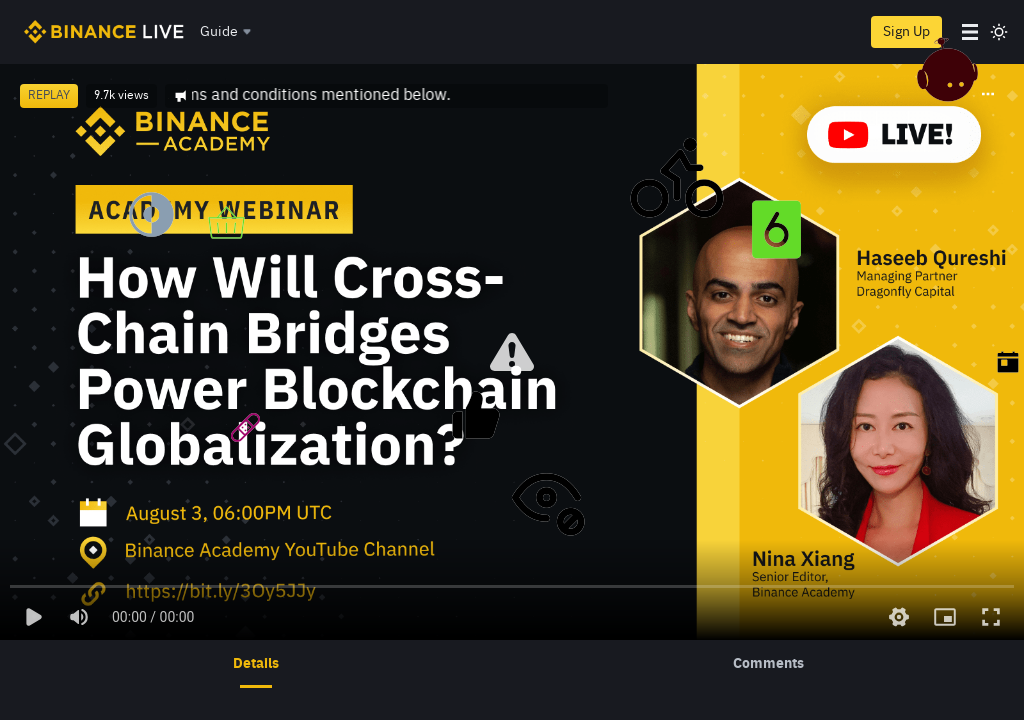 This screenshot has width=1024, height=720. I want to click on disable visibility or hide content, so click(546, 497).